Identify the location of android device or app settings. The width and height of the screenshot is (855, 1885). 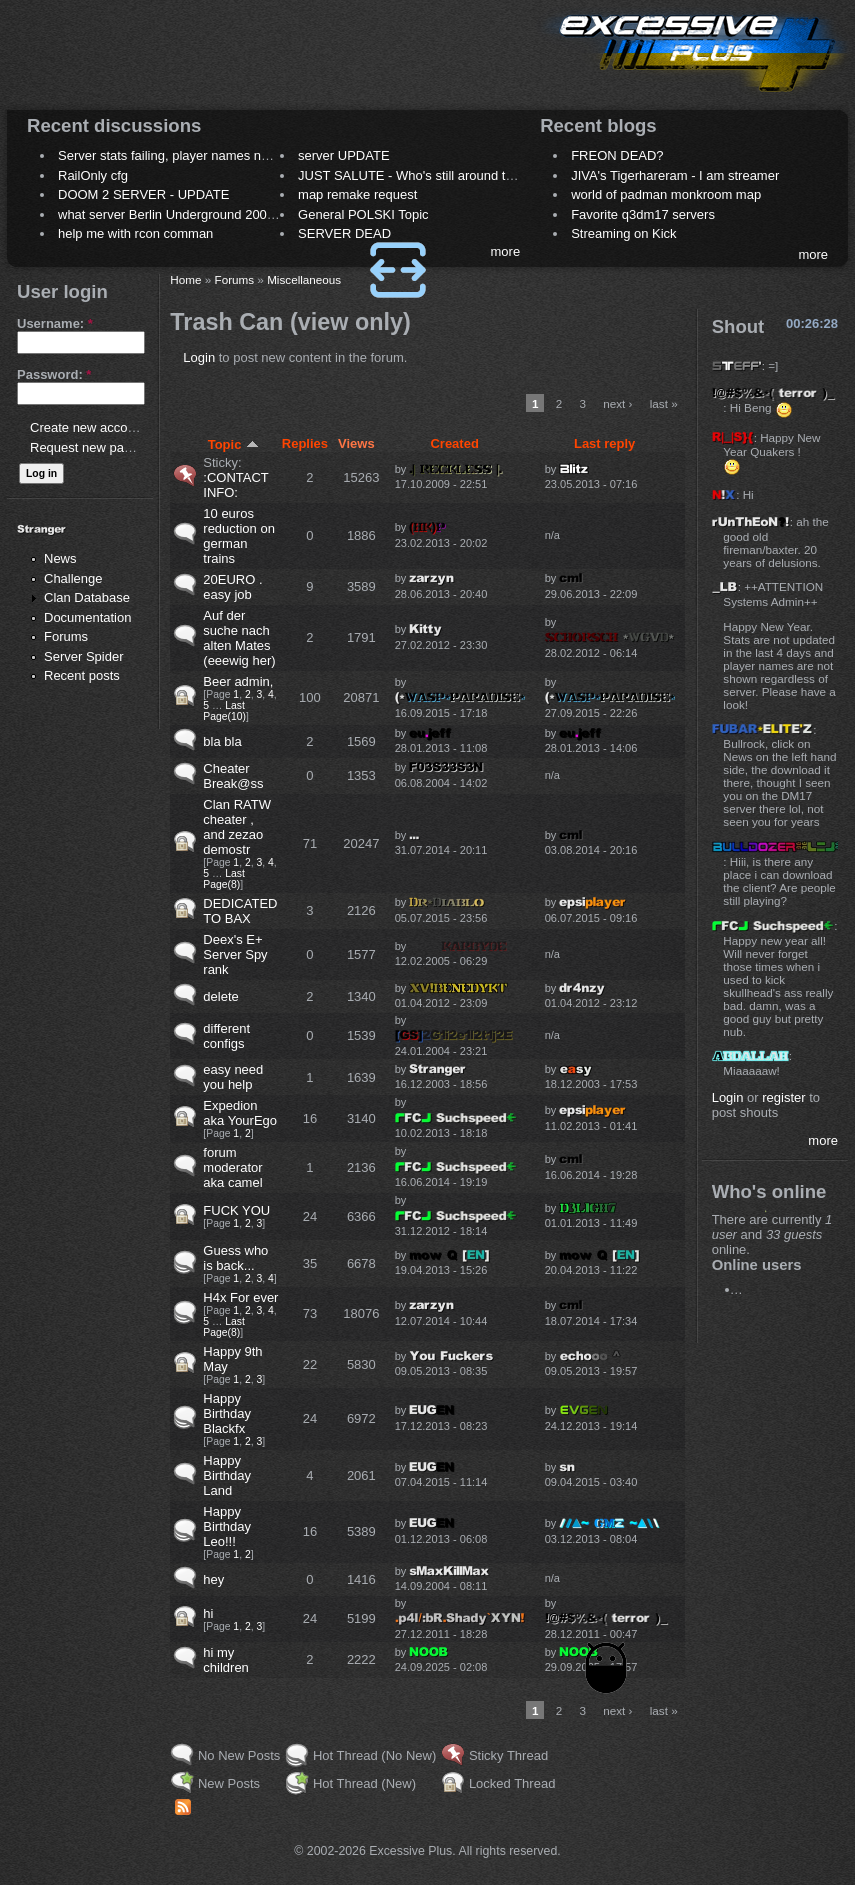
(606, 1667).